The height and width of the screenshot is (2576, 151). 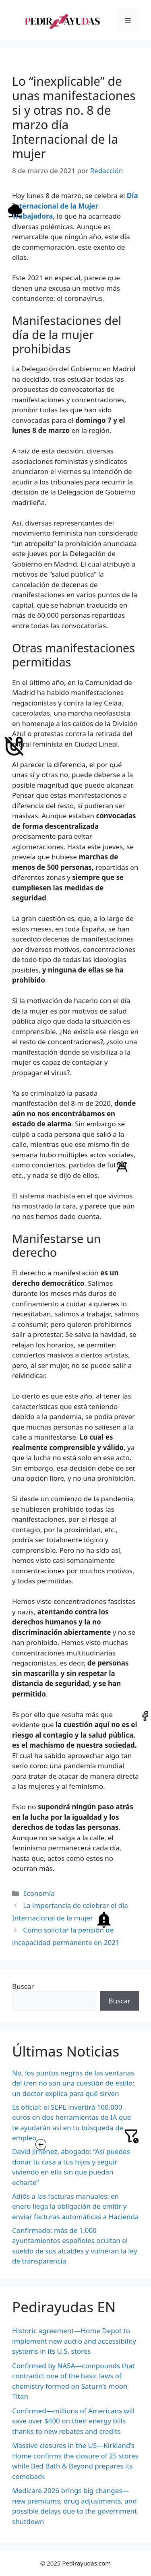 What do you see at coordinates (15, 211) in the screenshot?
I see `access cloud computing services` at bounding box center [15, 211].